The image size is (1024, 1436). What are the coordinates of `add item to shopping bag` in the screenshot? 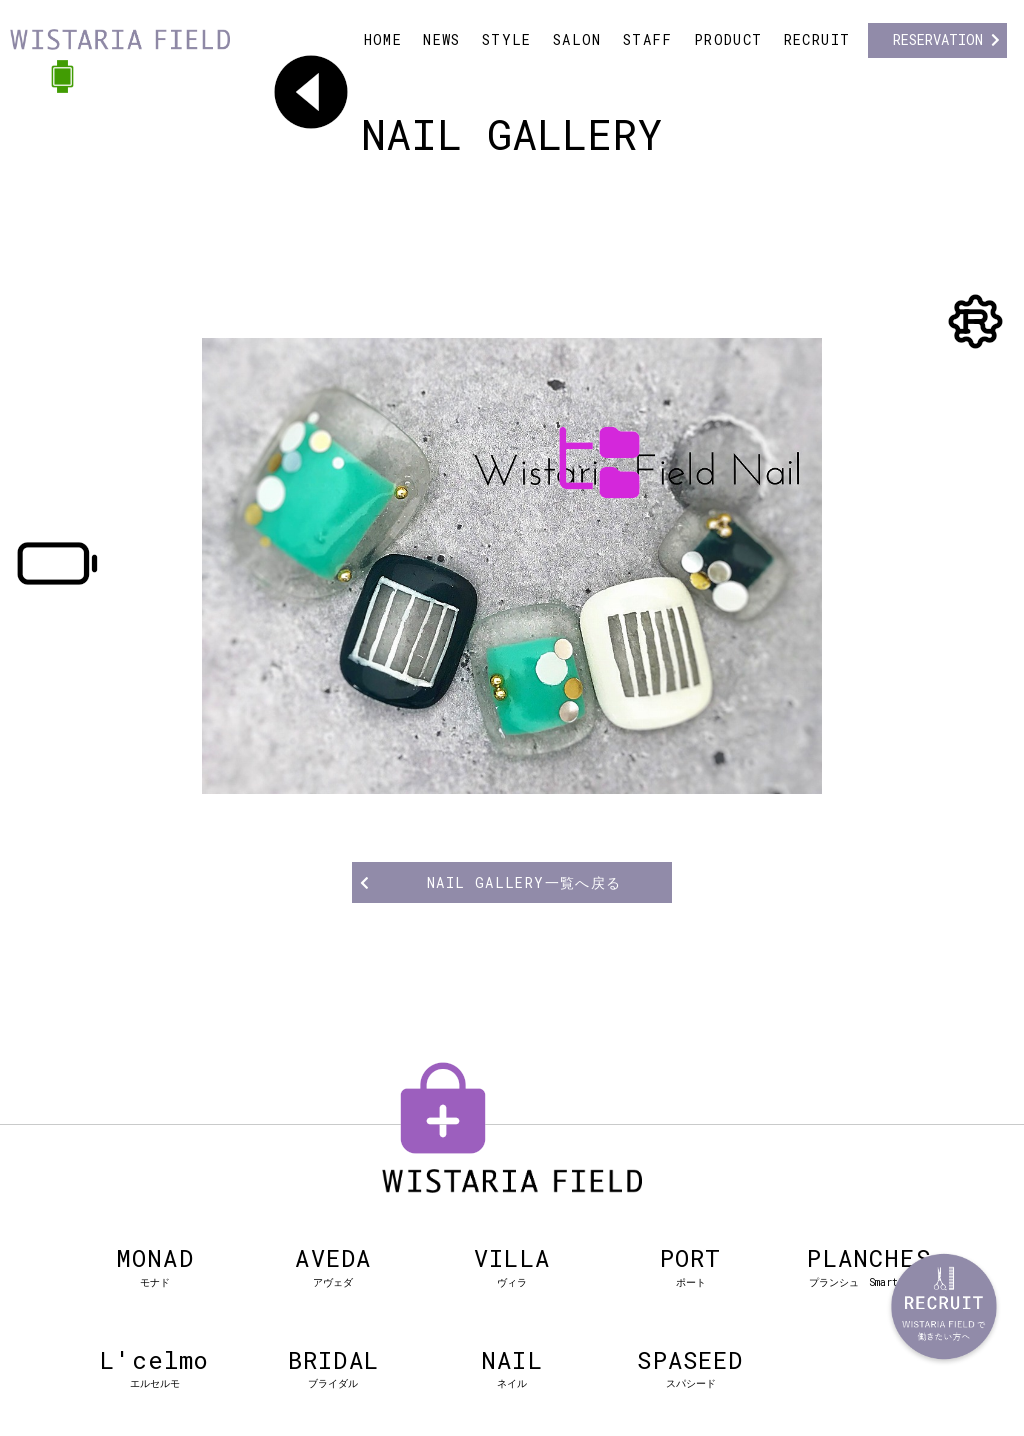 It's located at (443, 1108).